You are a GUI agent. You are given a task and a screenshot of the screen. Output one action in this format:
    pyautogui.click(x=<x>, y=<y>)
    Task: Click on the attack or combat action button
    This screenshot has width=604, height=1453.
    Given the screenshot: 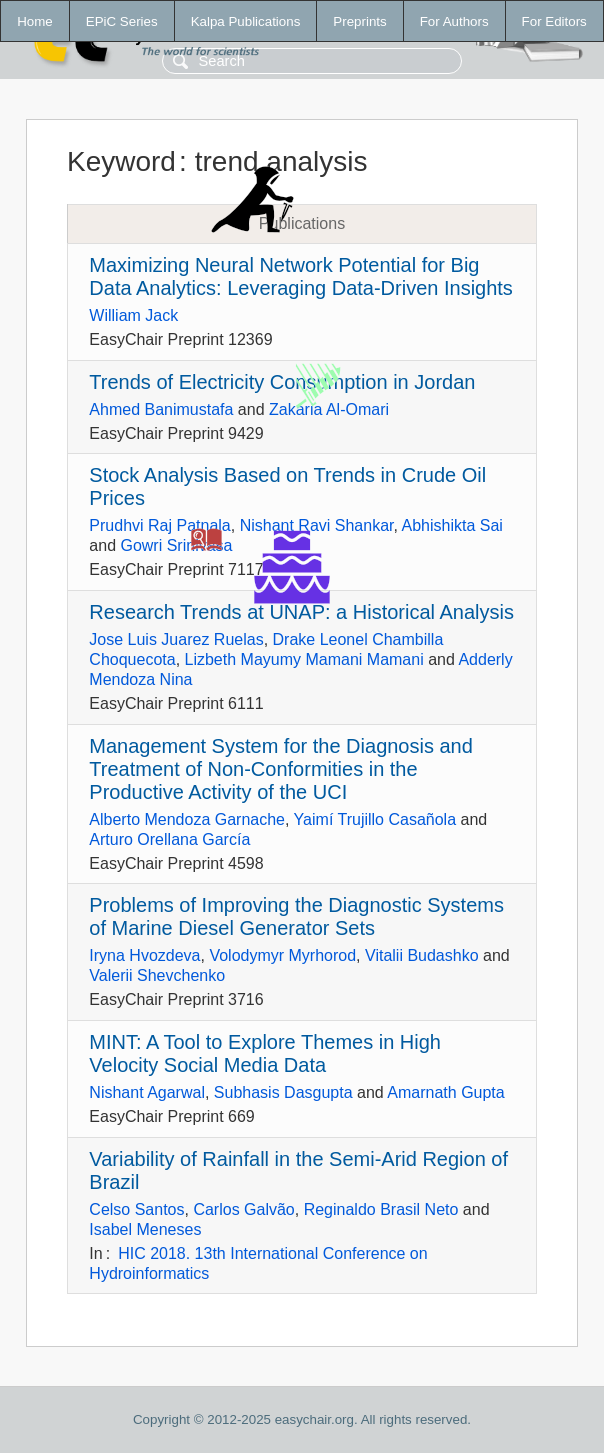 What is the action you would take?
    pyautogui.click(x=318, y=386)
    